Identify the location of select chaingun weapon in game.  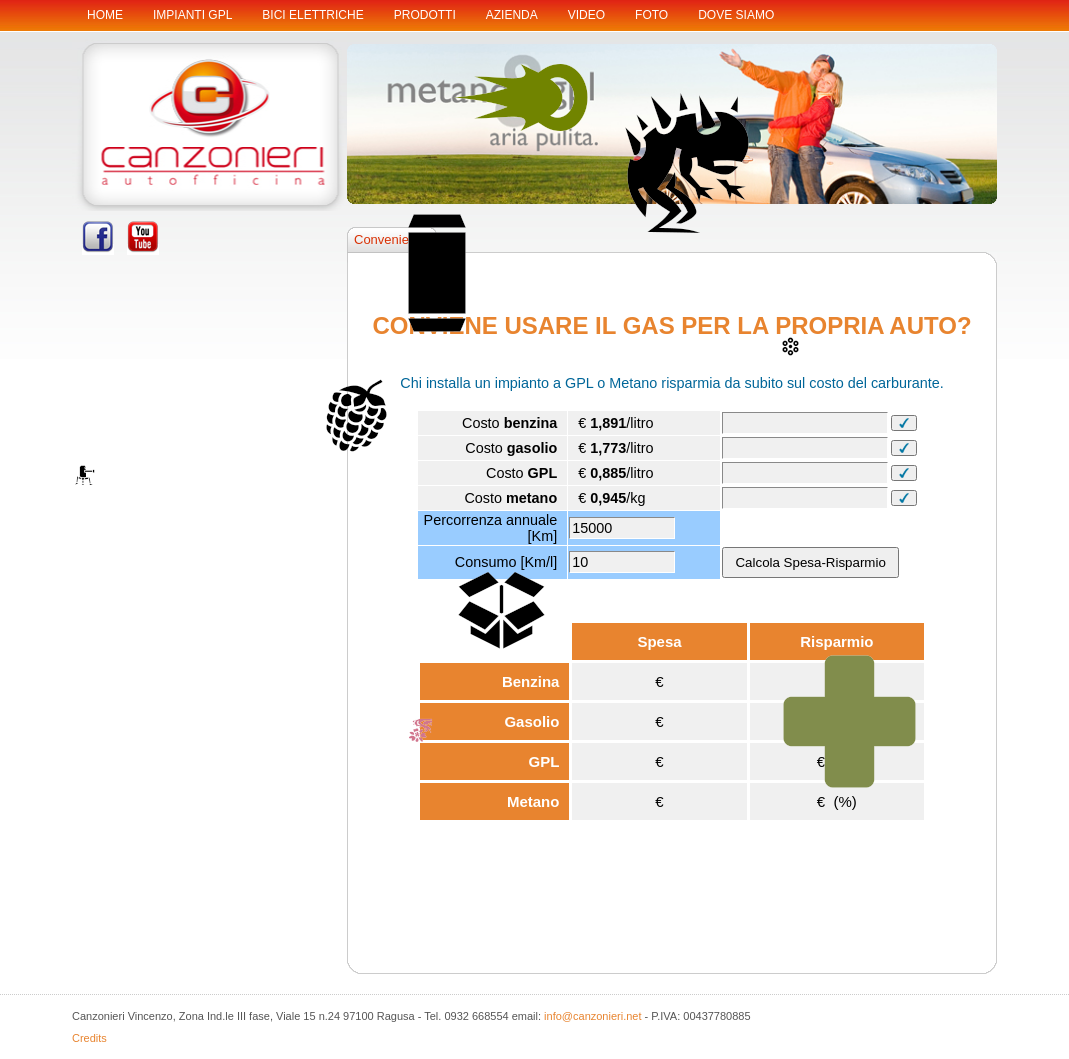
(790, 346).